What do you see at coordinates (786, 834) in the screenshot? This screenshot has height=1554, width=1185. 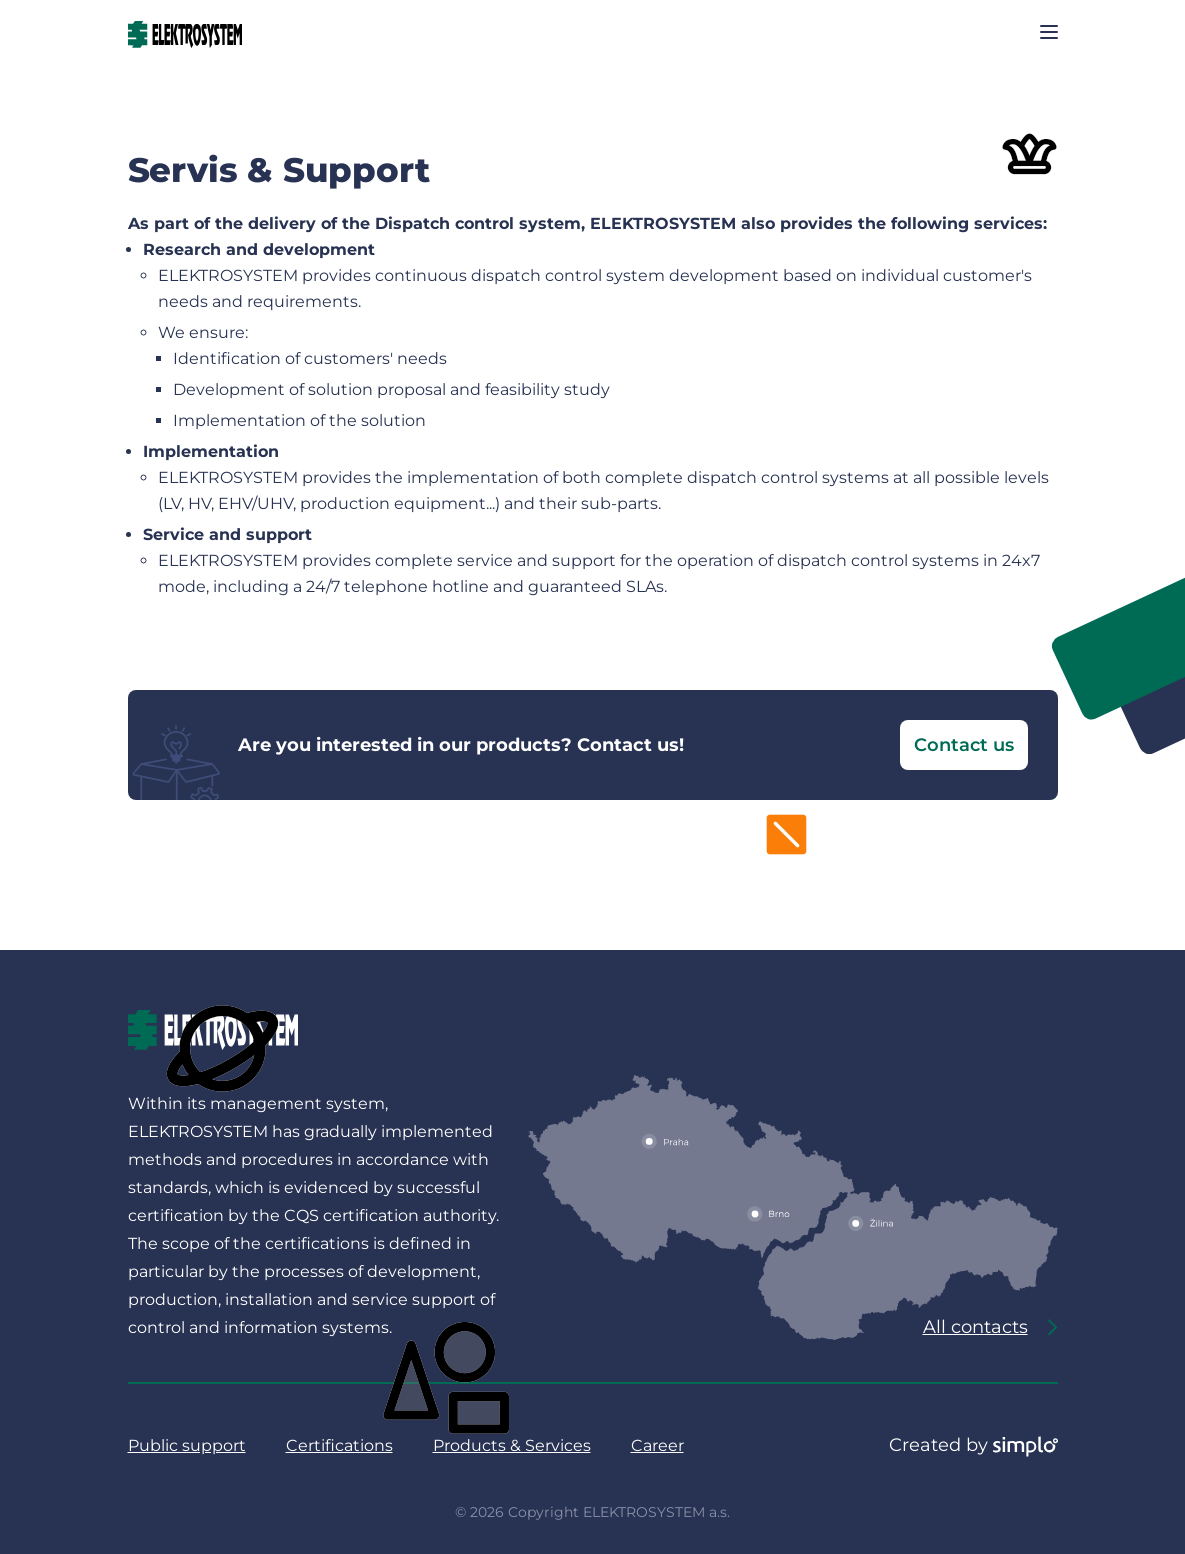 I see `placeholder for missing or unavailable image content` at bounding box center [786, 834].